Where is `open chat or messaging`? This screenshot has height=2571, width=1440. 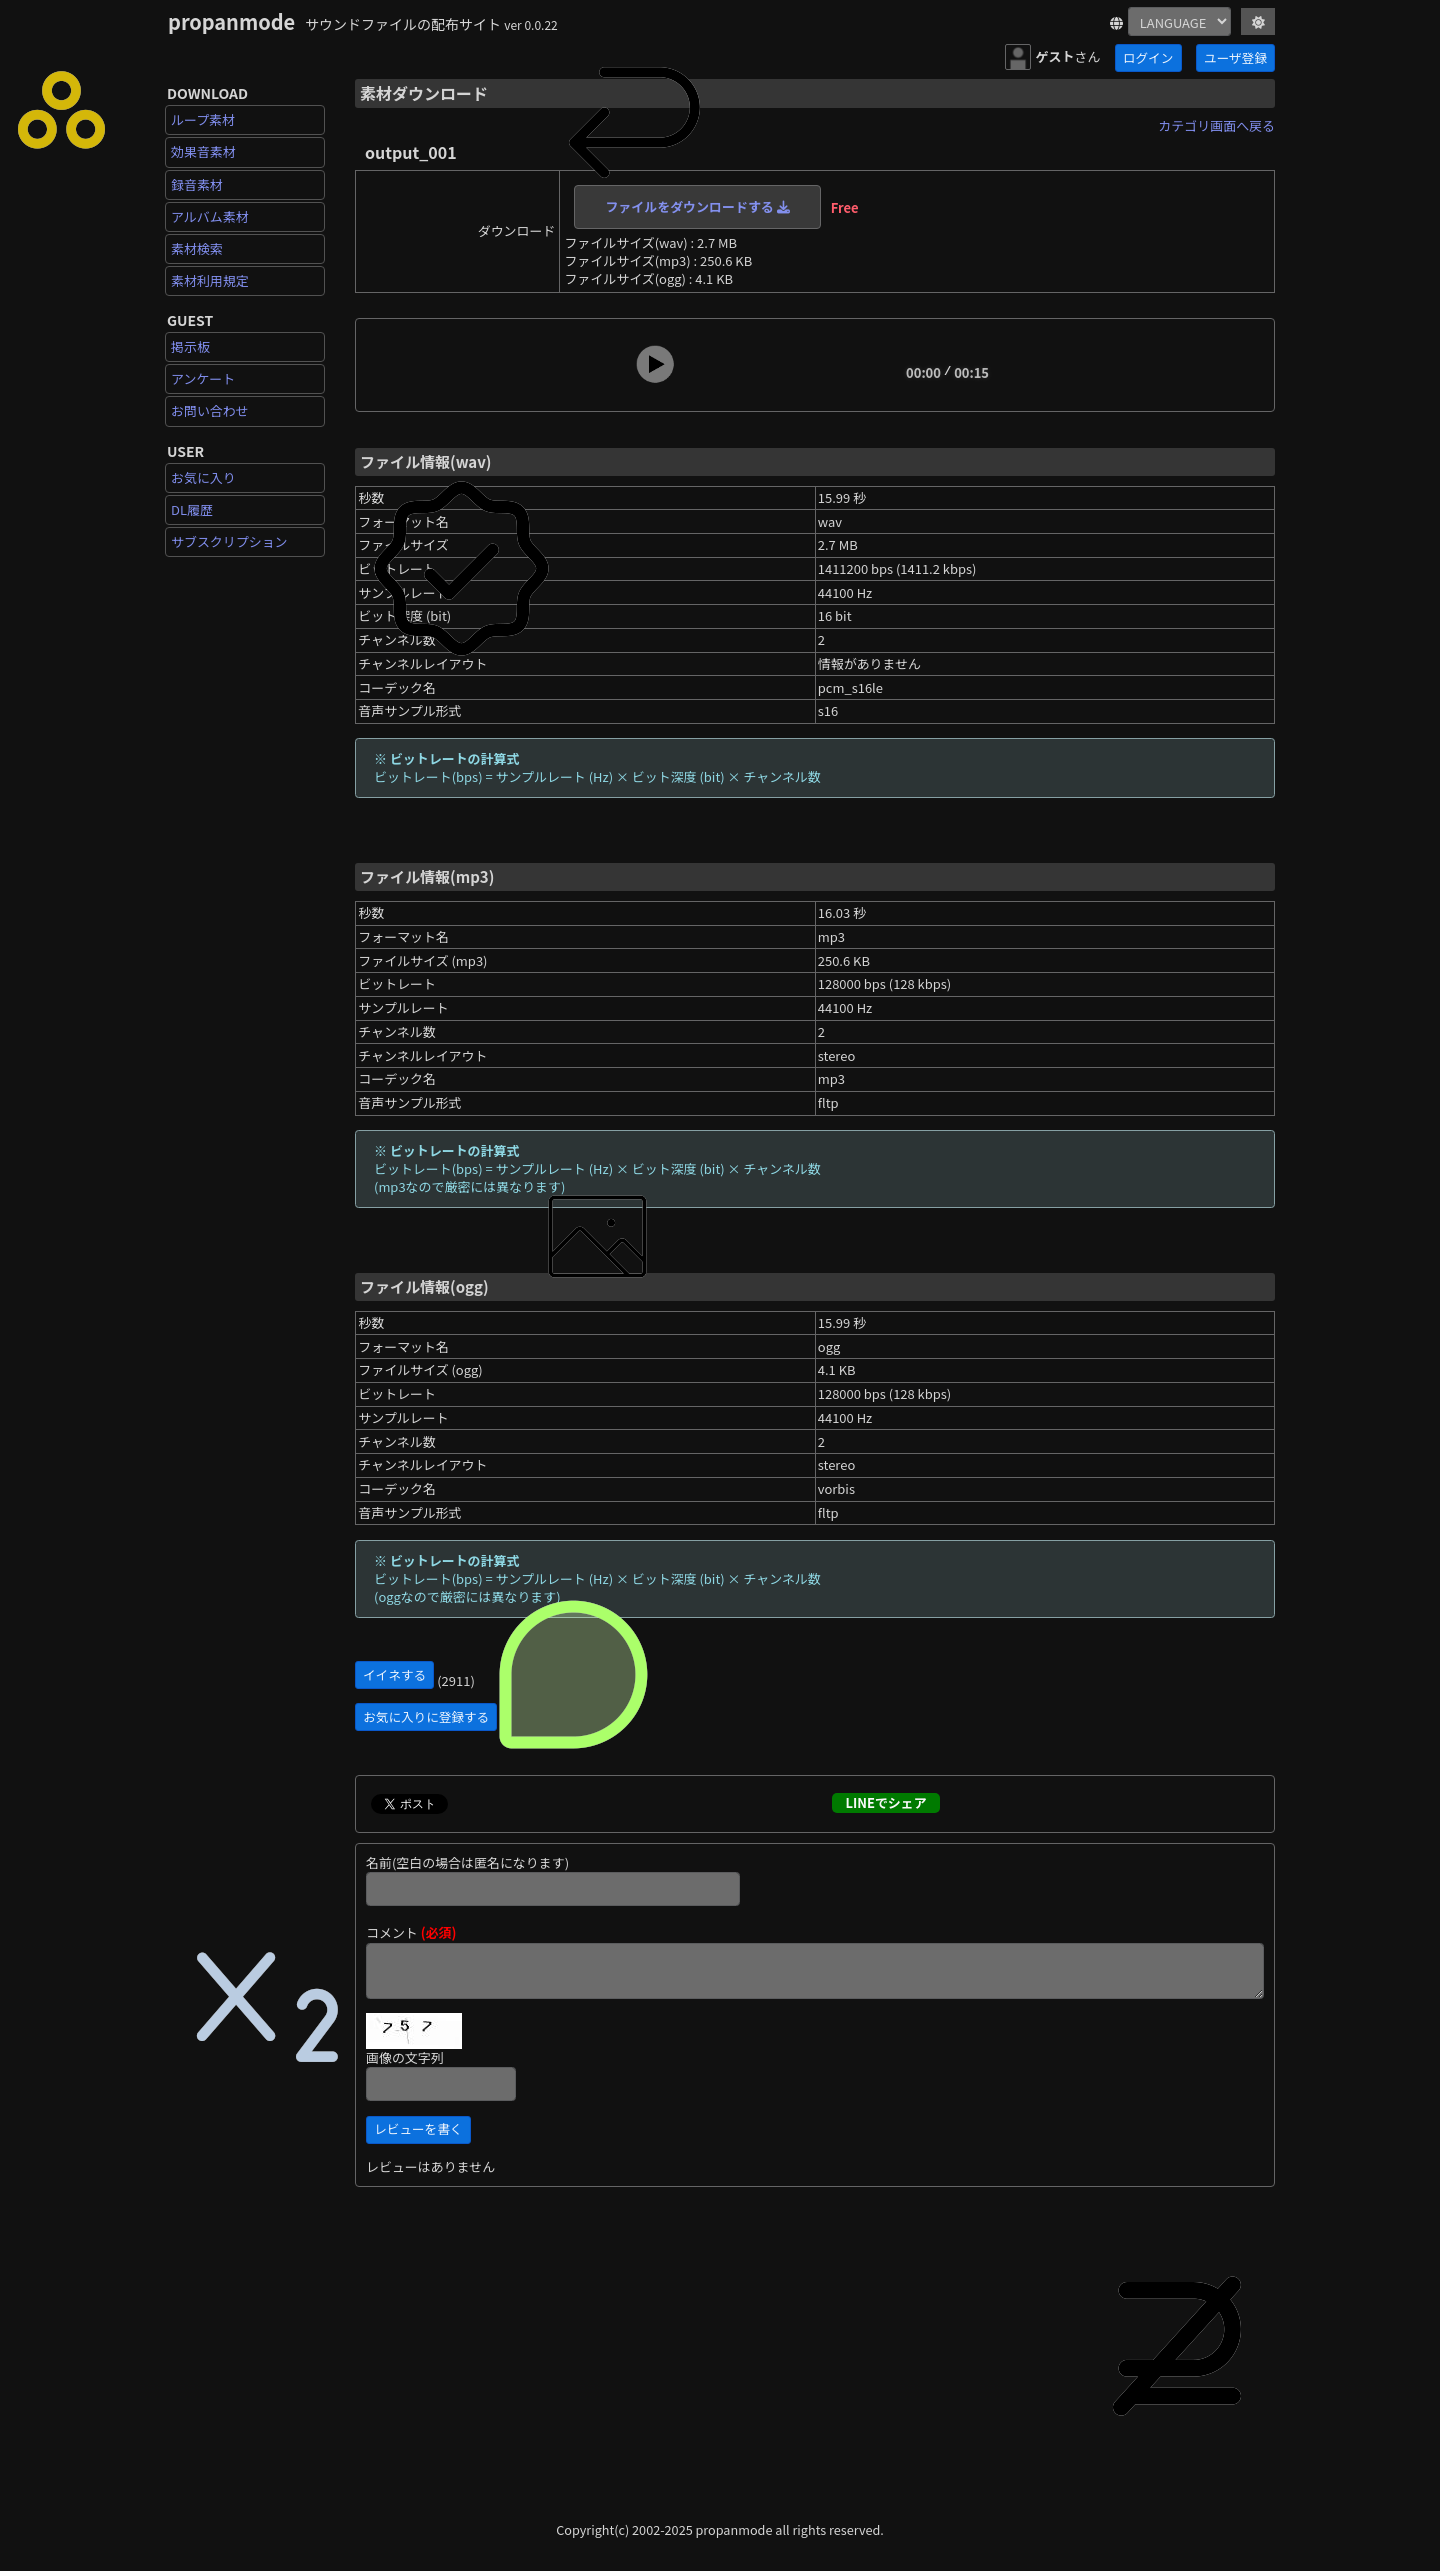
open chat or messaging is located at coordinates (570, 1677).